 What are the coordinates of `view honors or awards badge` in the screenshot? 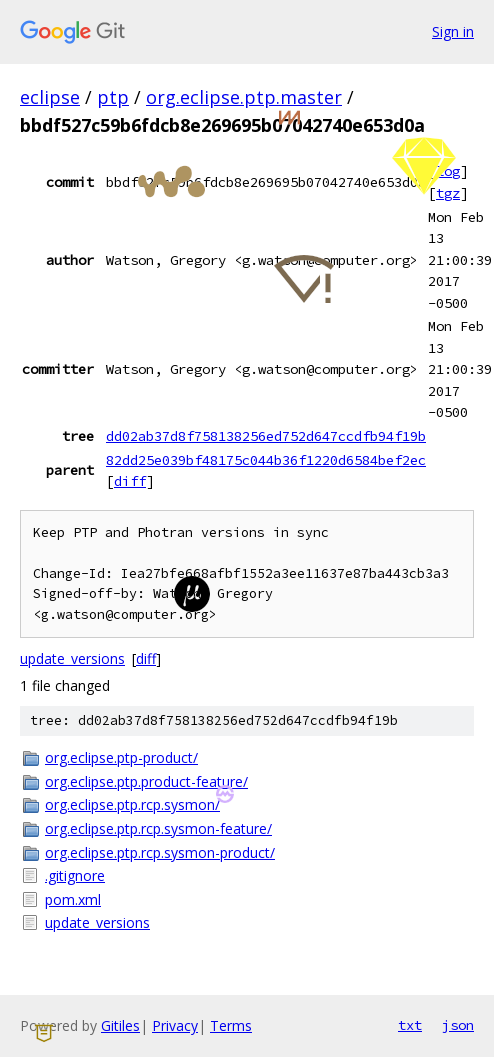 It's located at (44, 1033).